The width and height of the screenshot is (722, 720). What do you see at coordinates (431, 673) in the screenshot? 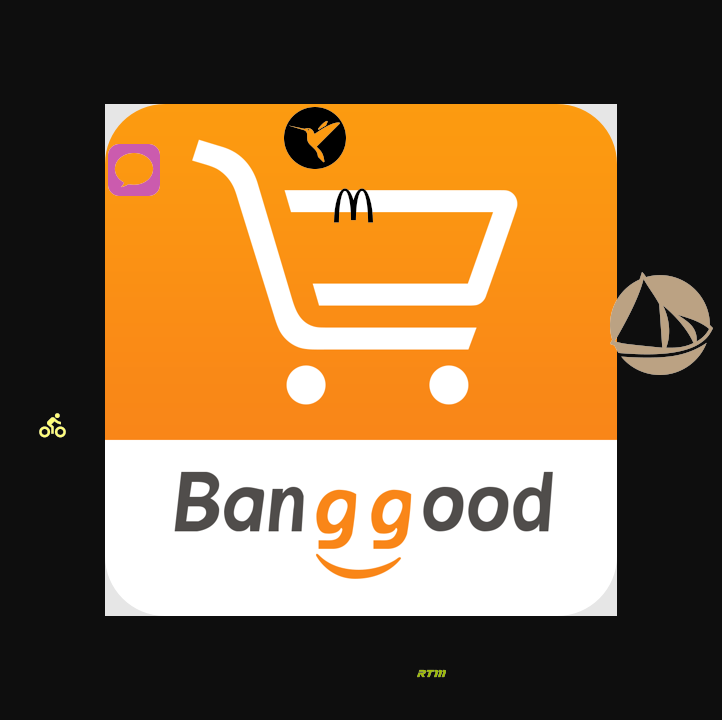
I see `RTM (Remember The Milk) app logo` at bounding box center [431, 673].